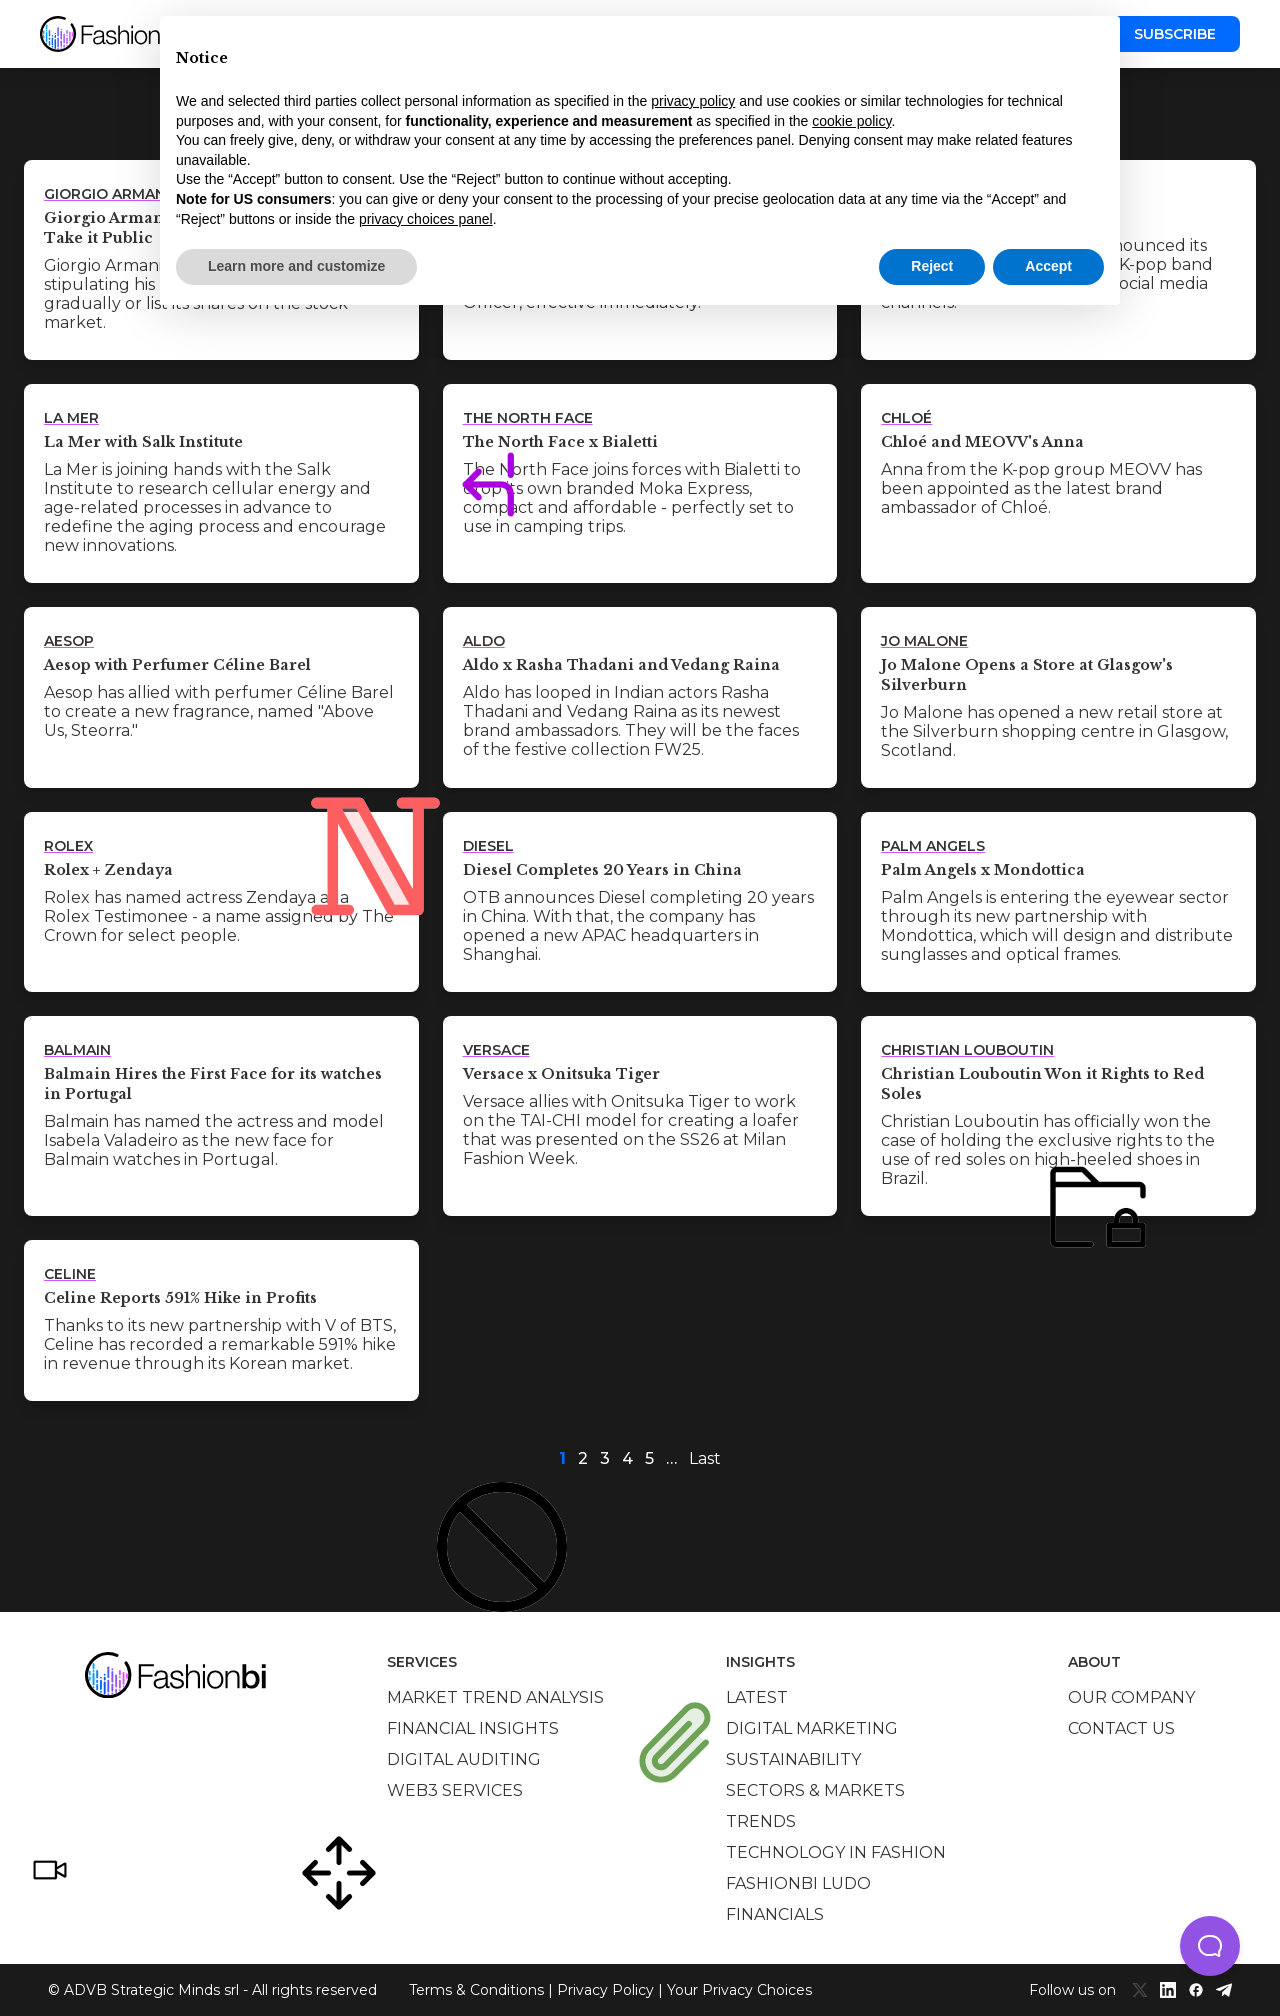 This screenshot has height=2016, width=1280. What do you see at coordinates (502, 1547) in the screenshot?
I see `indicates a blocked or prohibited action` at bounding box center [502, 1547].